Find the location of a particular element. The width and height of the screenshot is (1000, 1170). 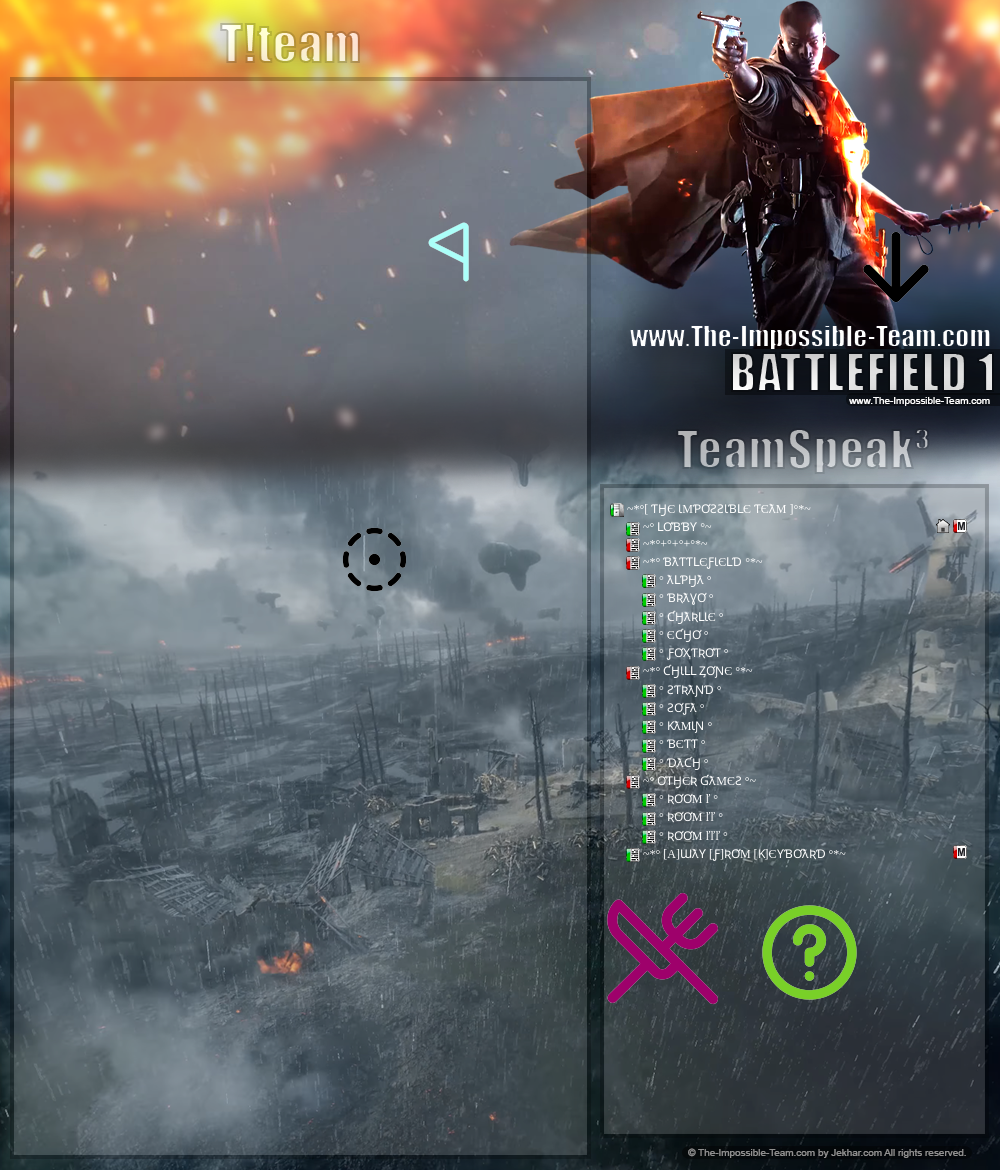

set focus point or target area is located at coordinates (374, 559).